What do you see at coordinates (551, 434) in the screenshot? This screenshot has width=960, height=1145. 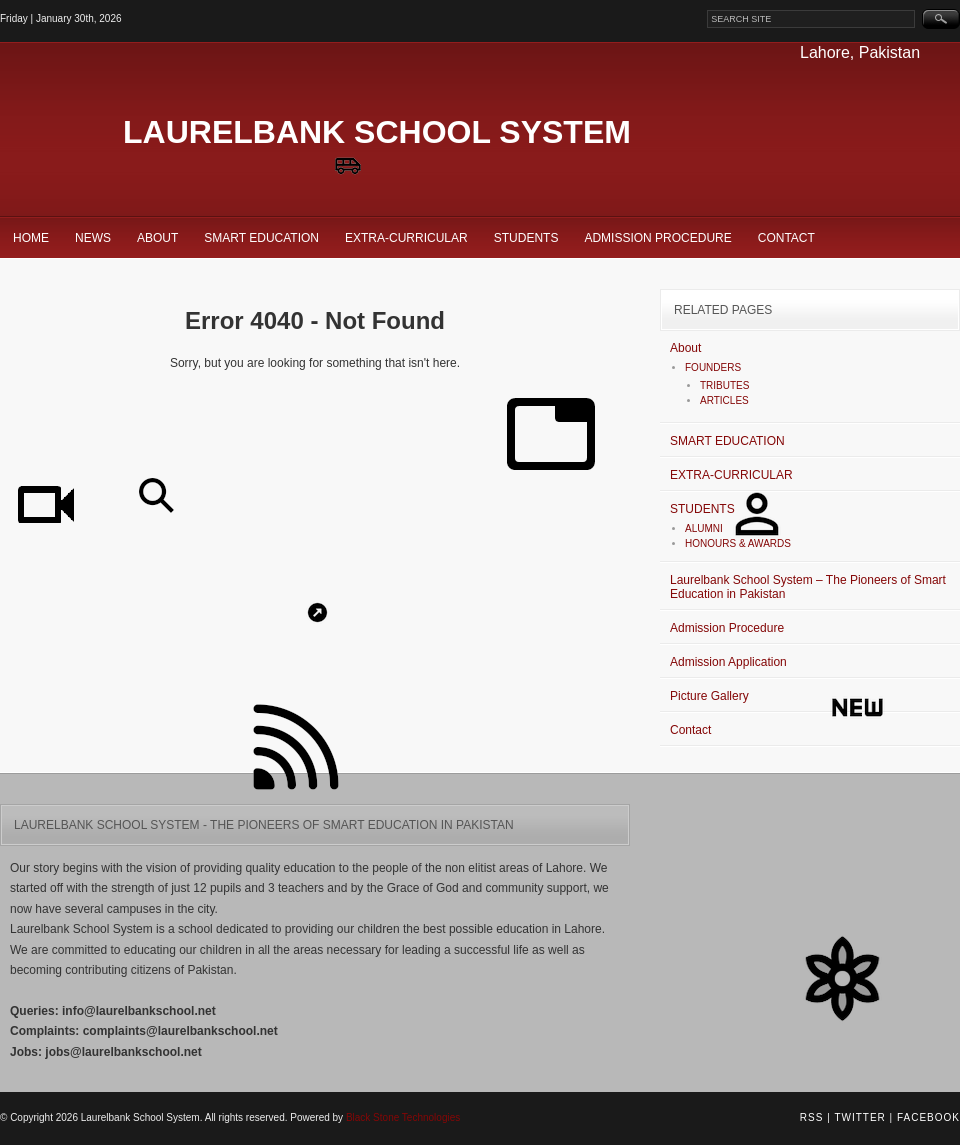 I see `open a new browser tab` at bounding box center [551, 434].